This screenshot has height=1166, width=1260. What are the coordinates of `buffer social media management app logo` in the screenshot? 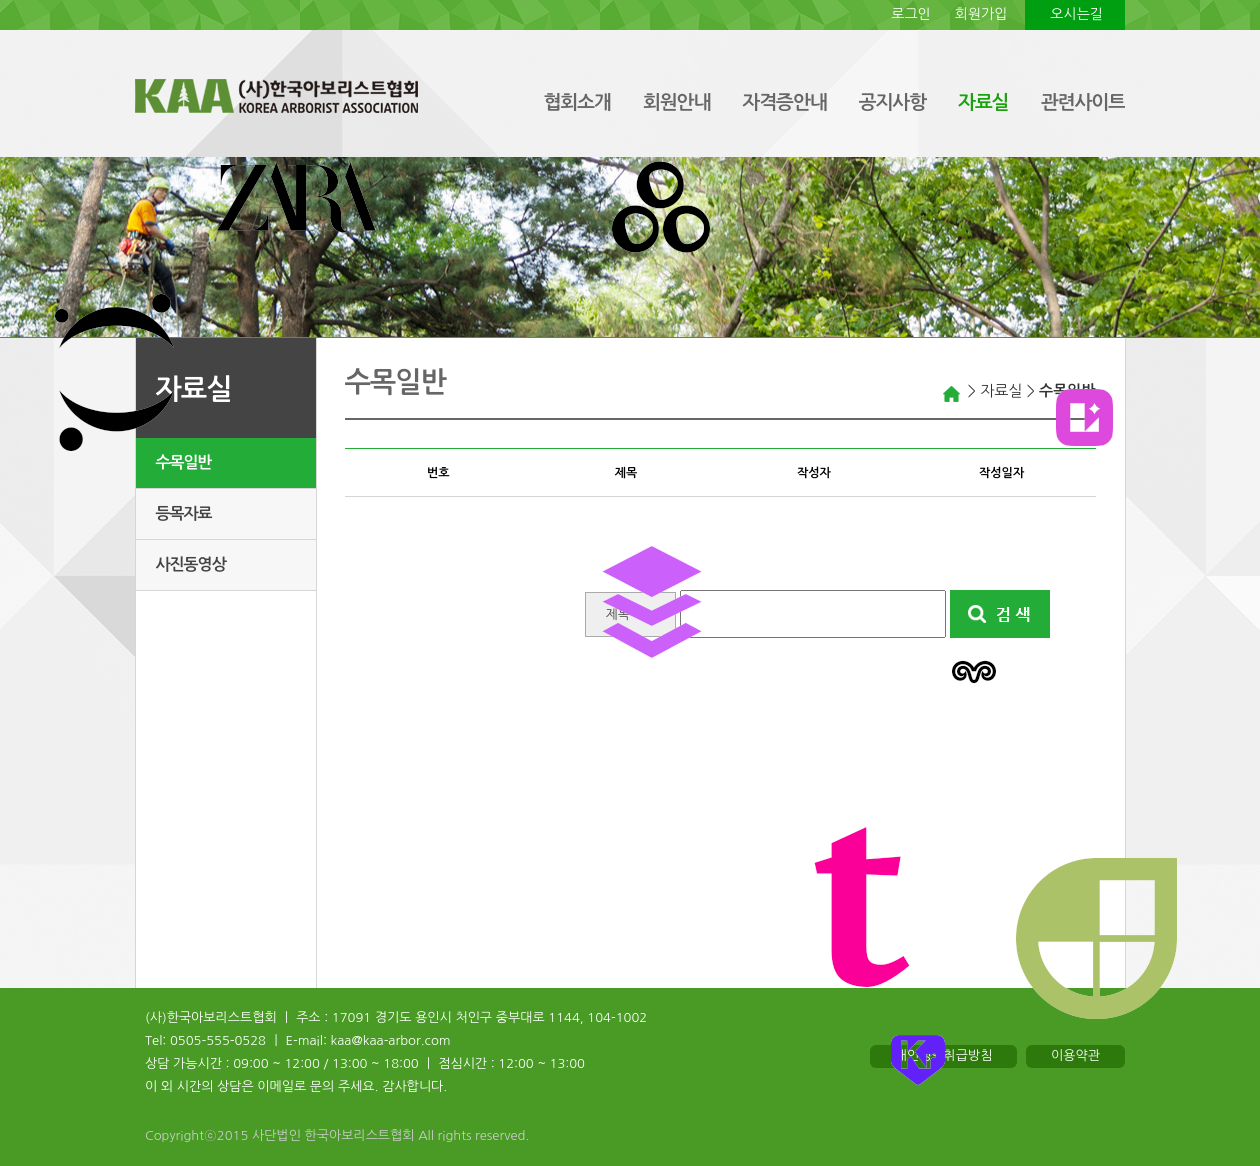 It's located at (652, 602).